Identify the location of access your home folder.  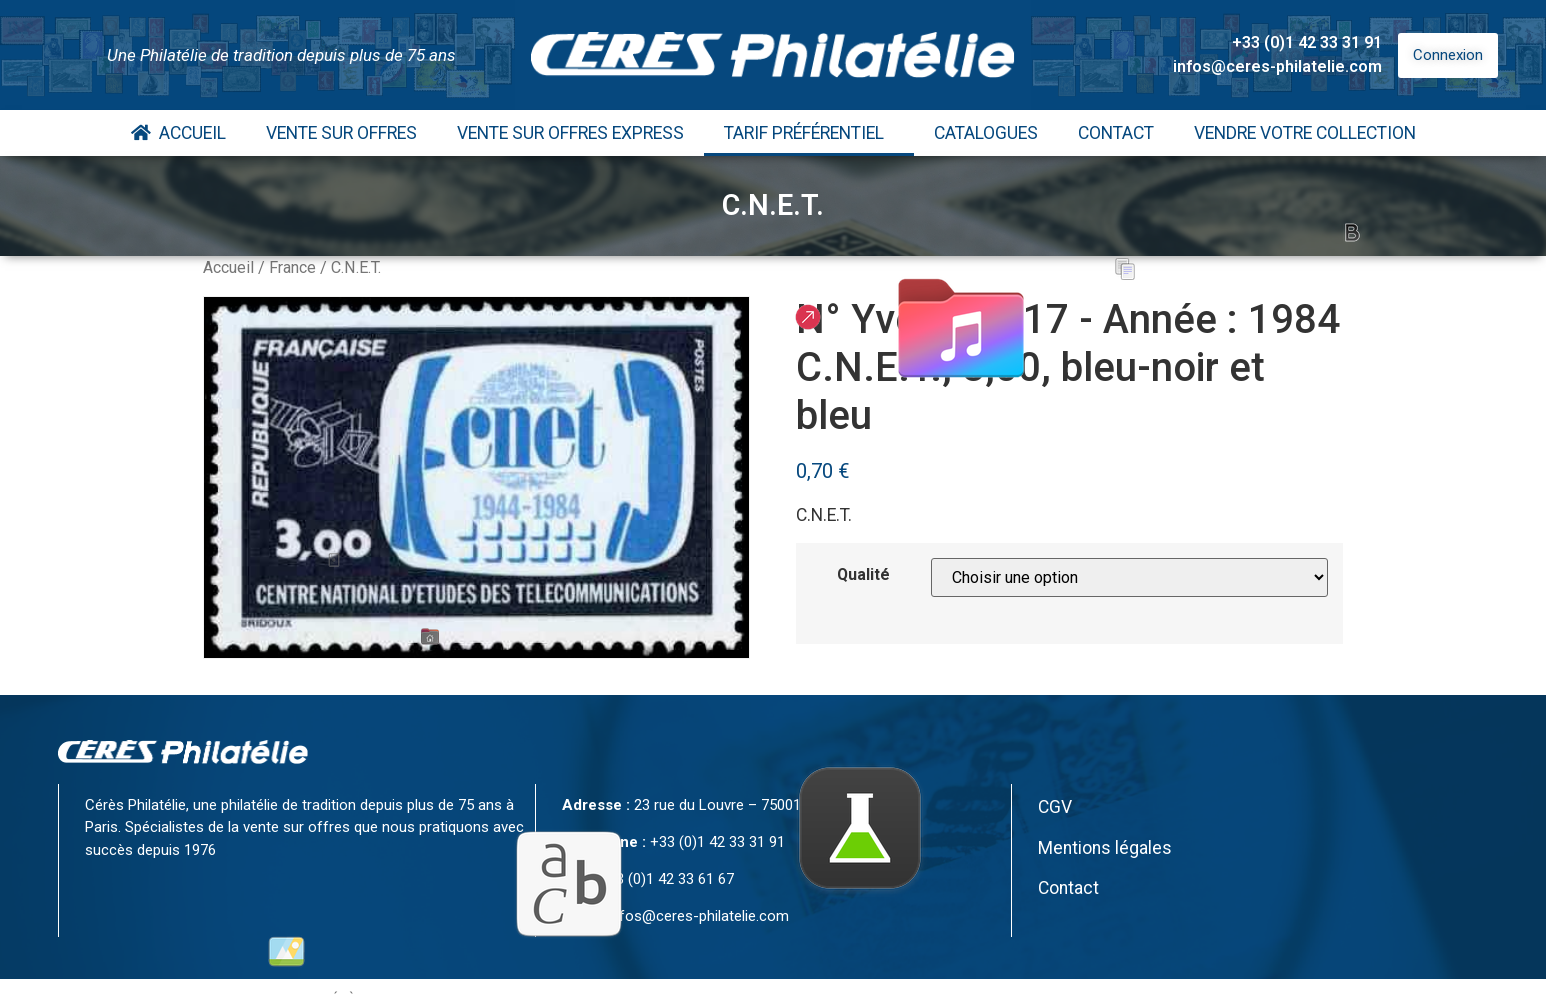
(430, 636).